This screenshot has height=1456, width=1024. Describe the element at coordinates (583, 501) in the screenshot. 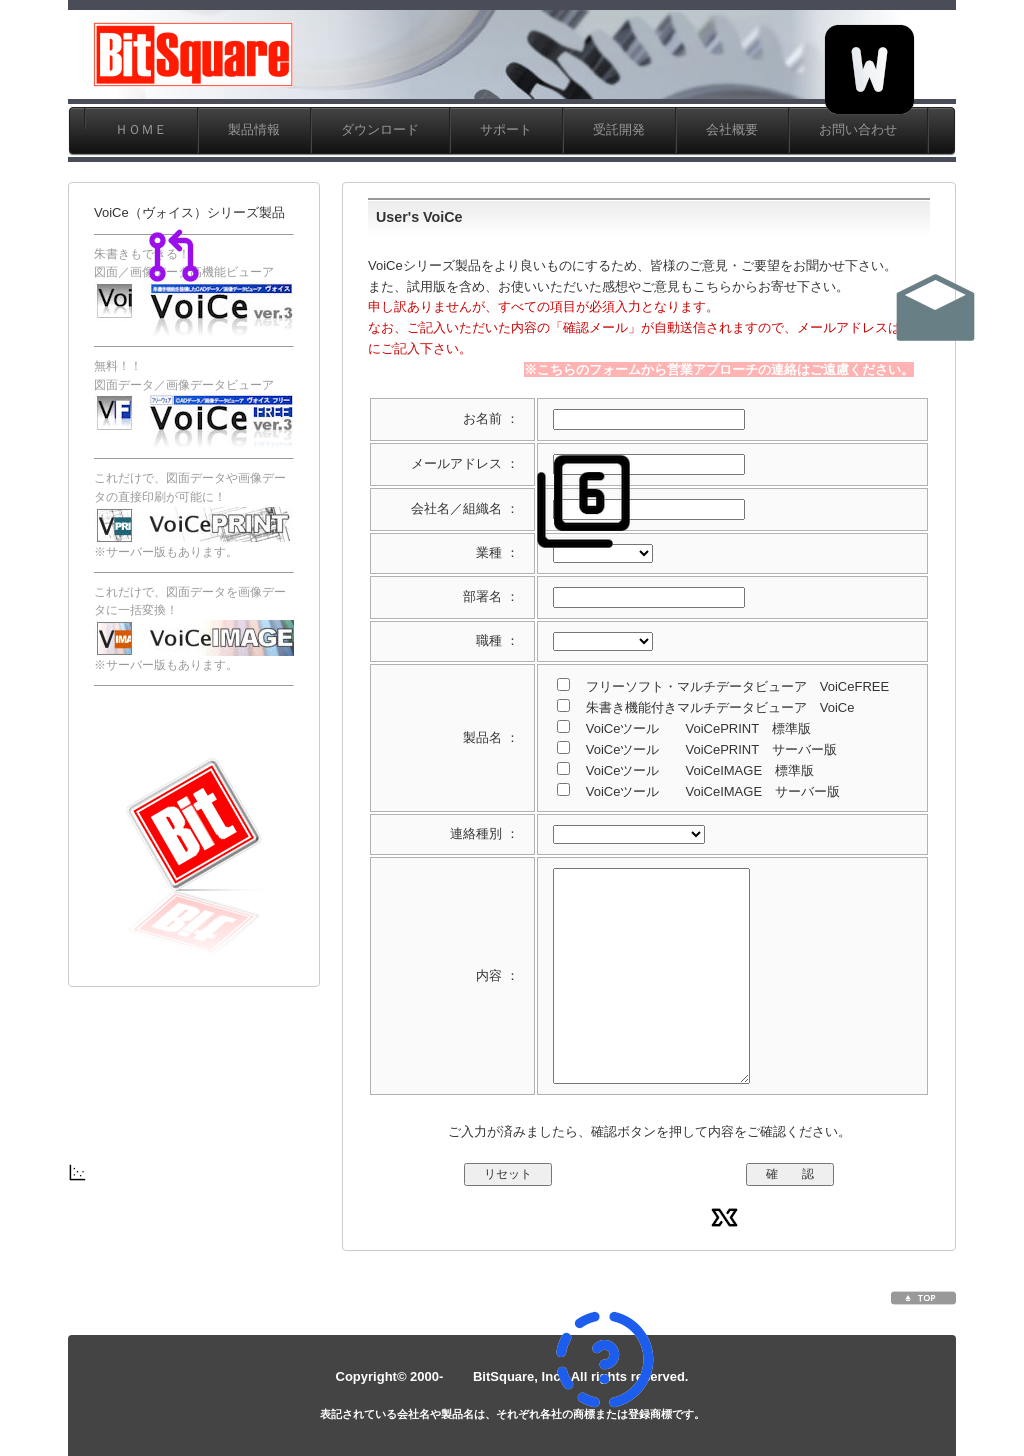

I see `indicates 6 items selected or filtered` at that location.